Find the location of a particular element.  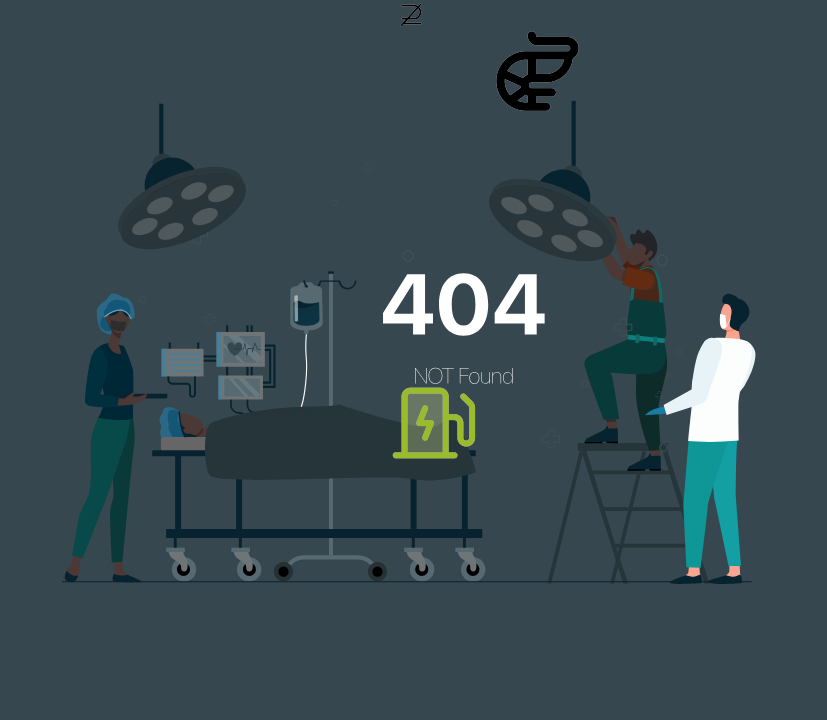

select shrimp or shellfish as a food preference is located at coordinates (537, 72).